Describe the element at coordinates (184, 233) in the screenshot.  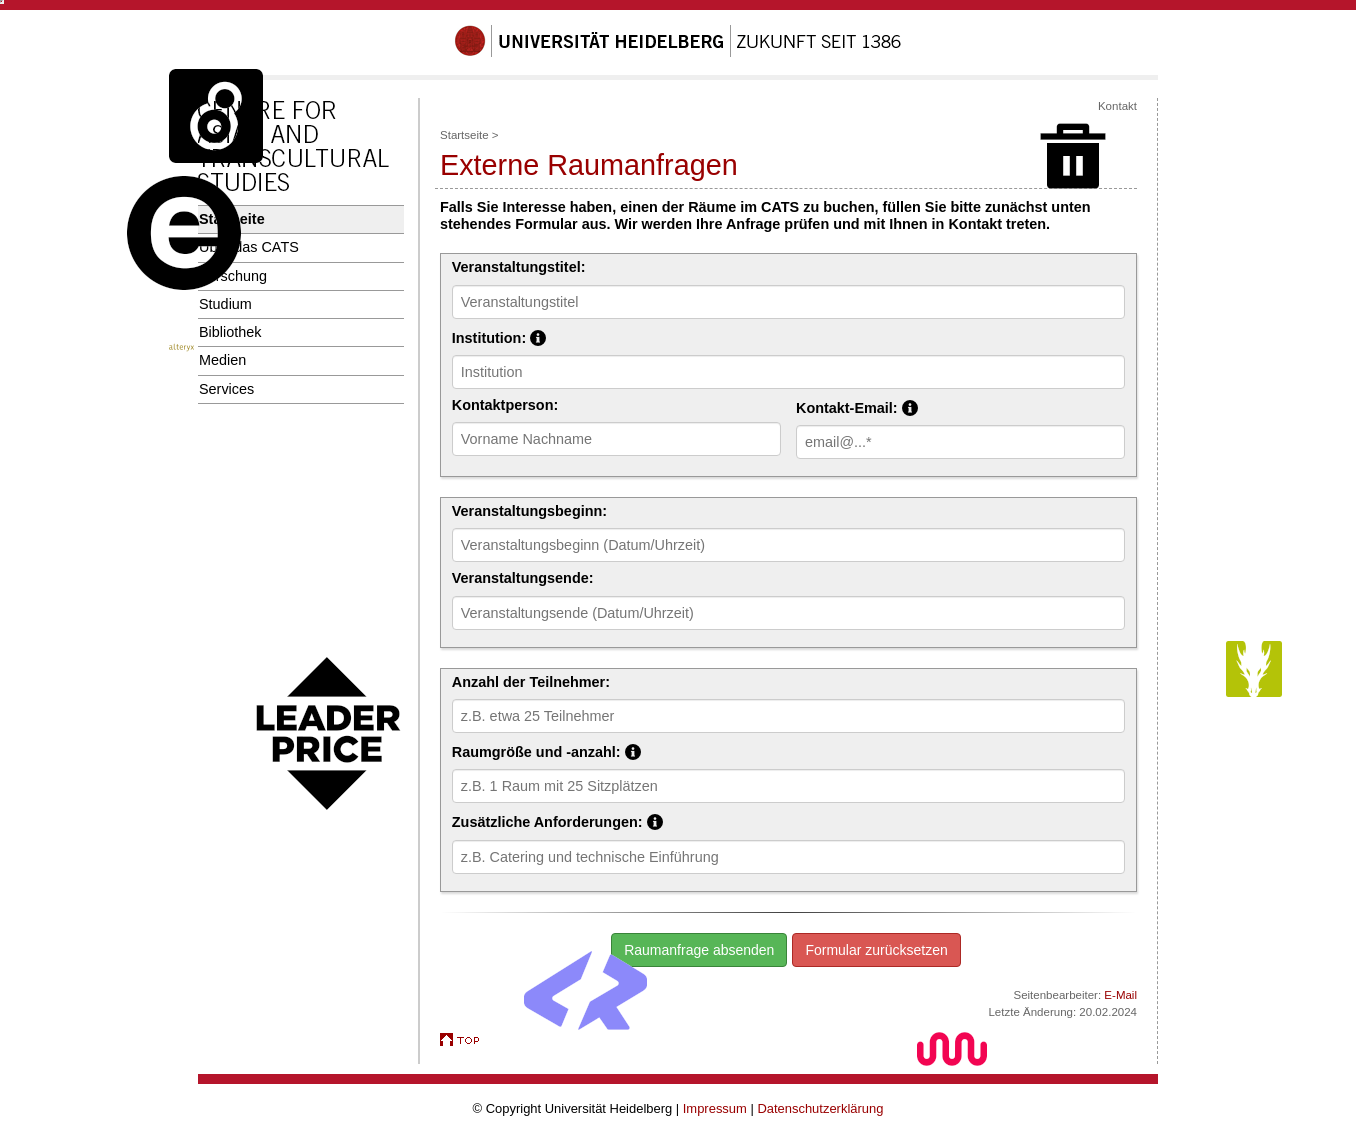
I see `Embarcadero Technologies company logo` at that location.